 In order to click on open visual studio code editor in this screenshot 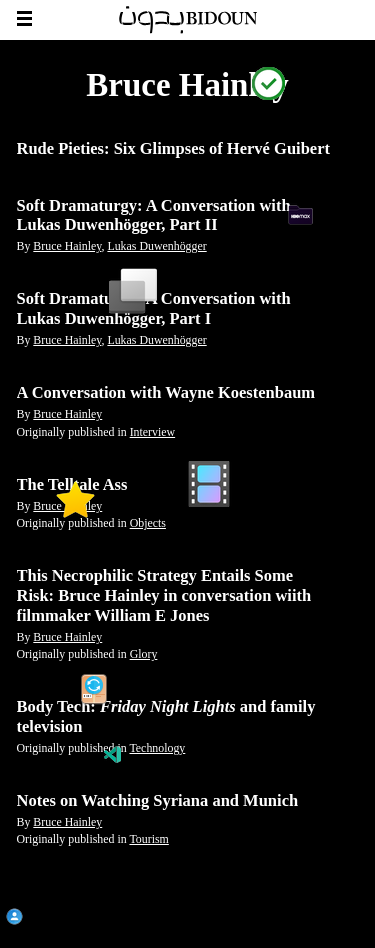, I will do `click(112, 754)`.